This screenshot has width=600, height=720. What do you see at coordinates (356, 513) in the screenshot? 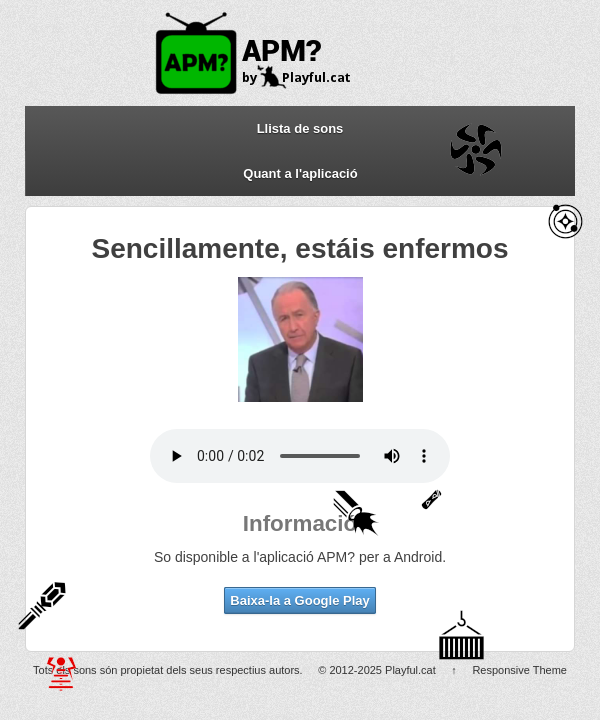
I see `indicates weapon fired or shooting action` at bounding box center [356, 513].